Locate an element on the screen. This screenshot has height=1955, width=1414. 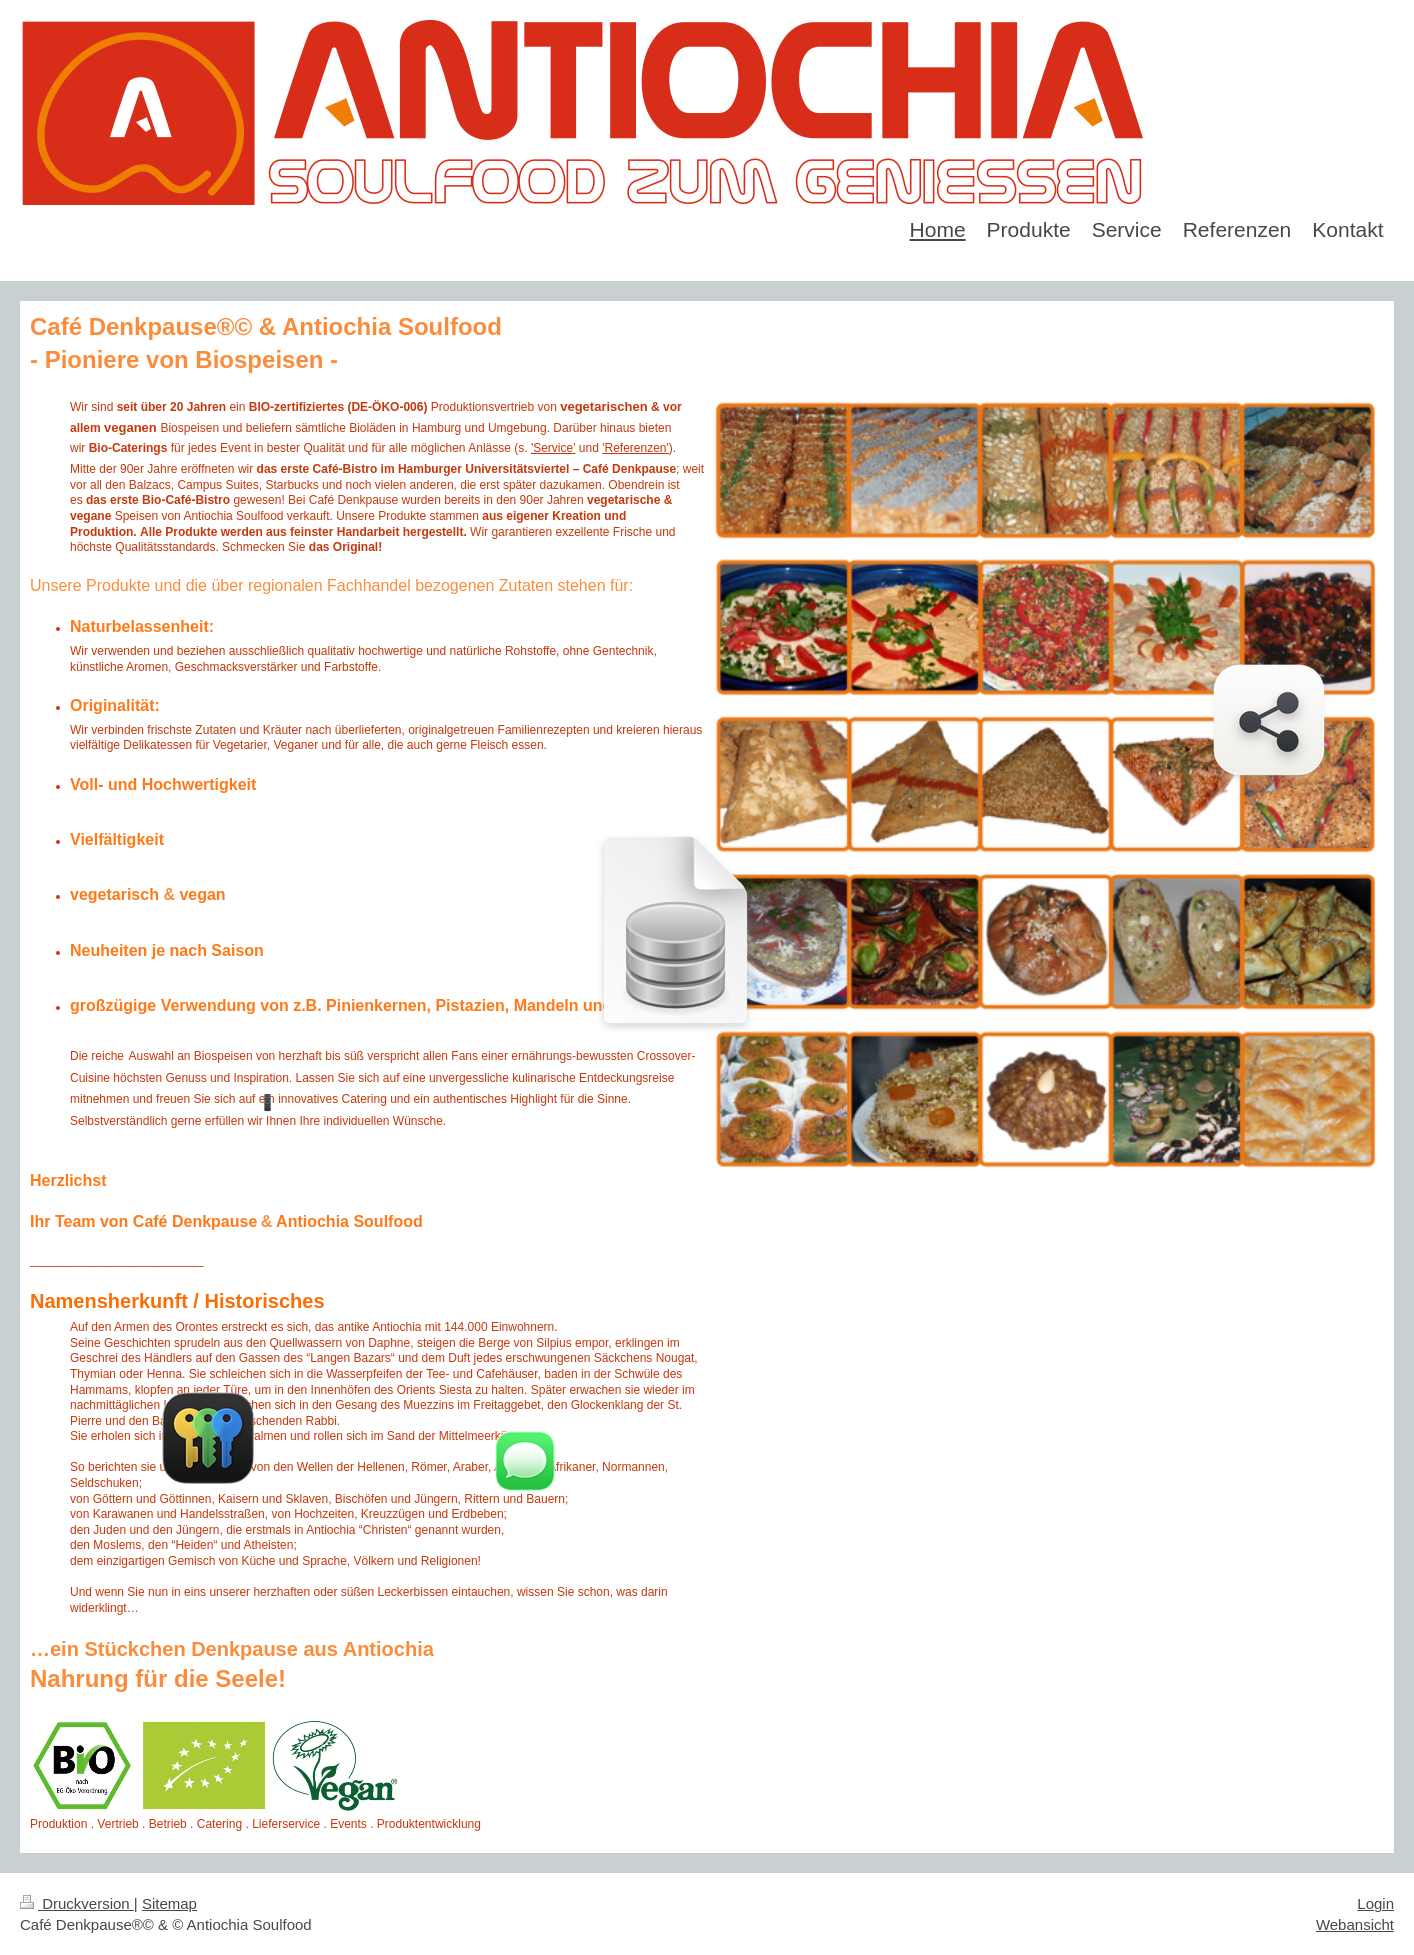
open the passwords app is located at coordinates (208, 1438).